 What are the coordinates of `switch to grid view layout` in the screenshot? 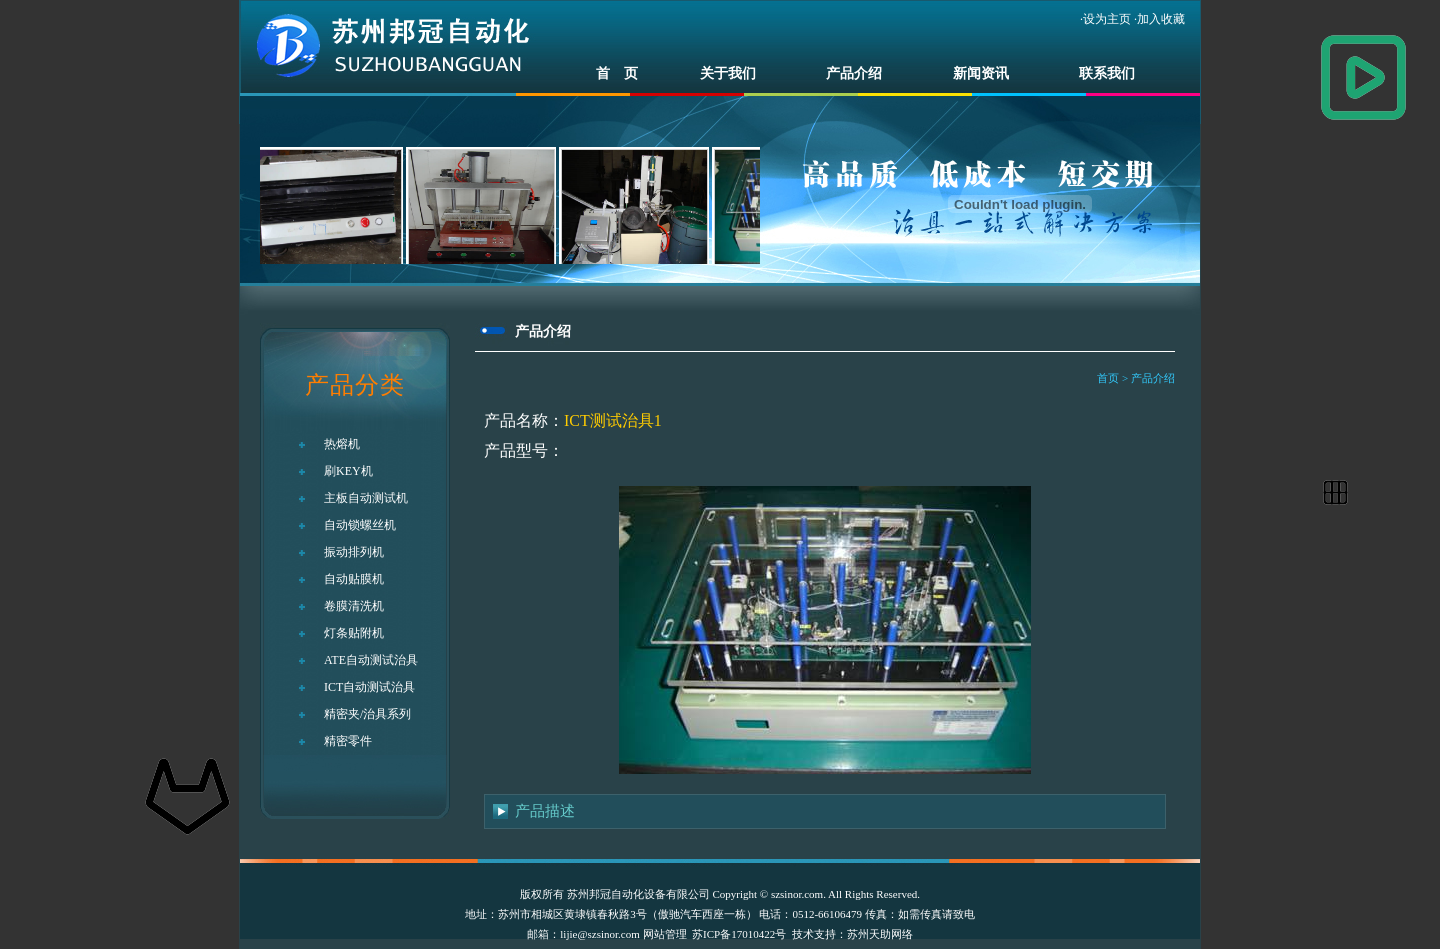 It's located at (1335, 492).